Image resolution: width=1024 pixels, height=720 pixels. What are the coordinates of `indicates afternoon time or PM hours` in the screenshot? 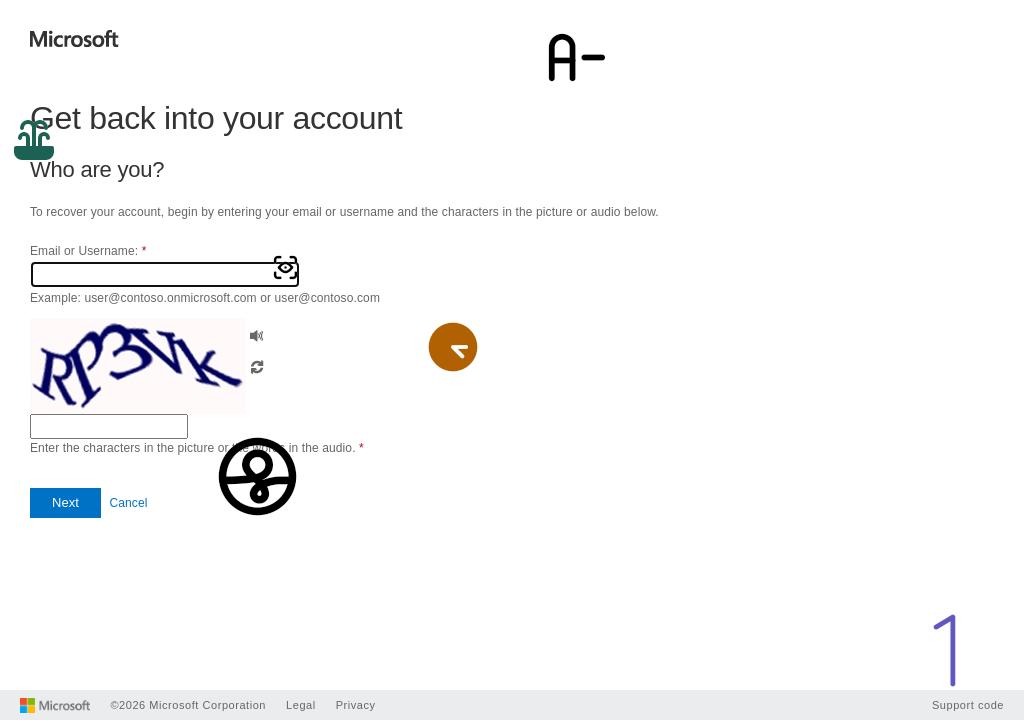 It's located at (453, 347).